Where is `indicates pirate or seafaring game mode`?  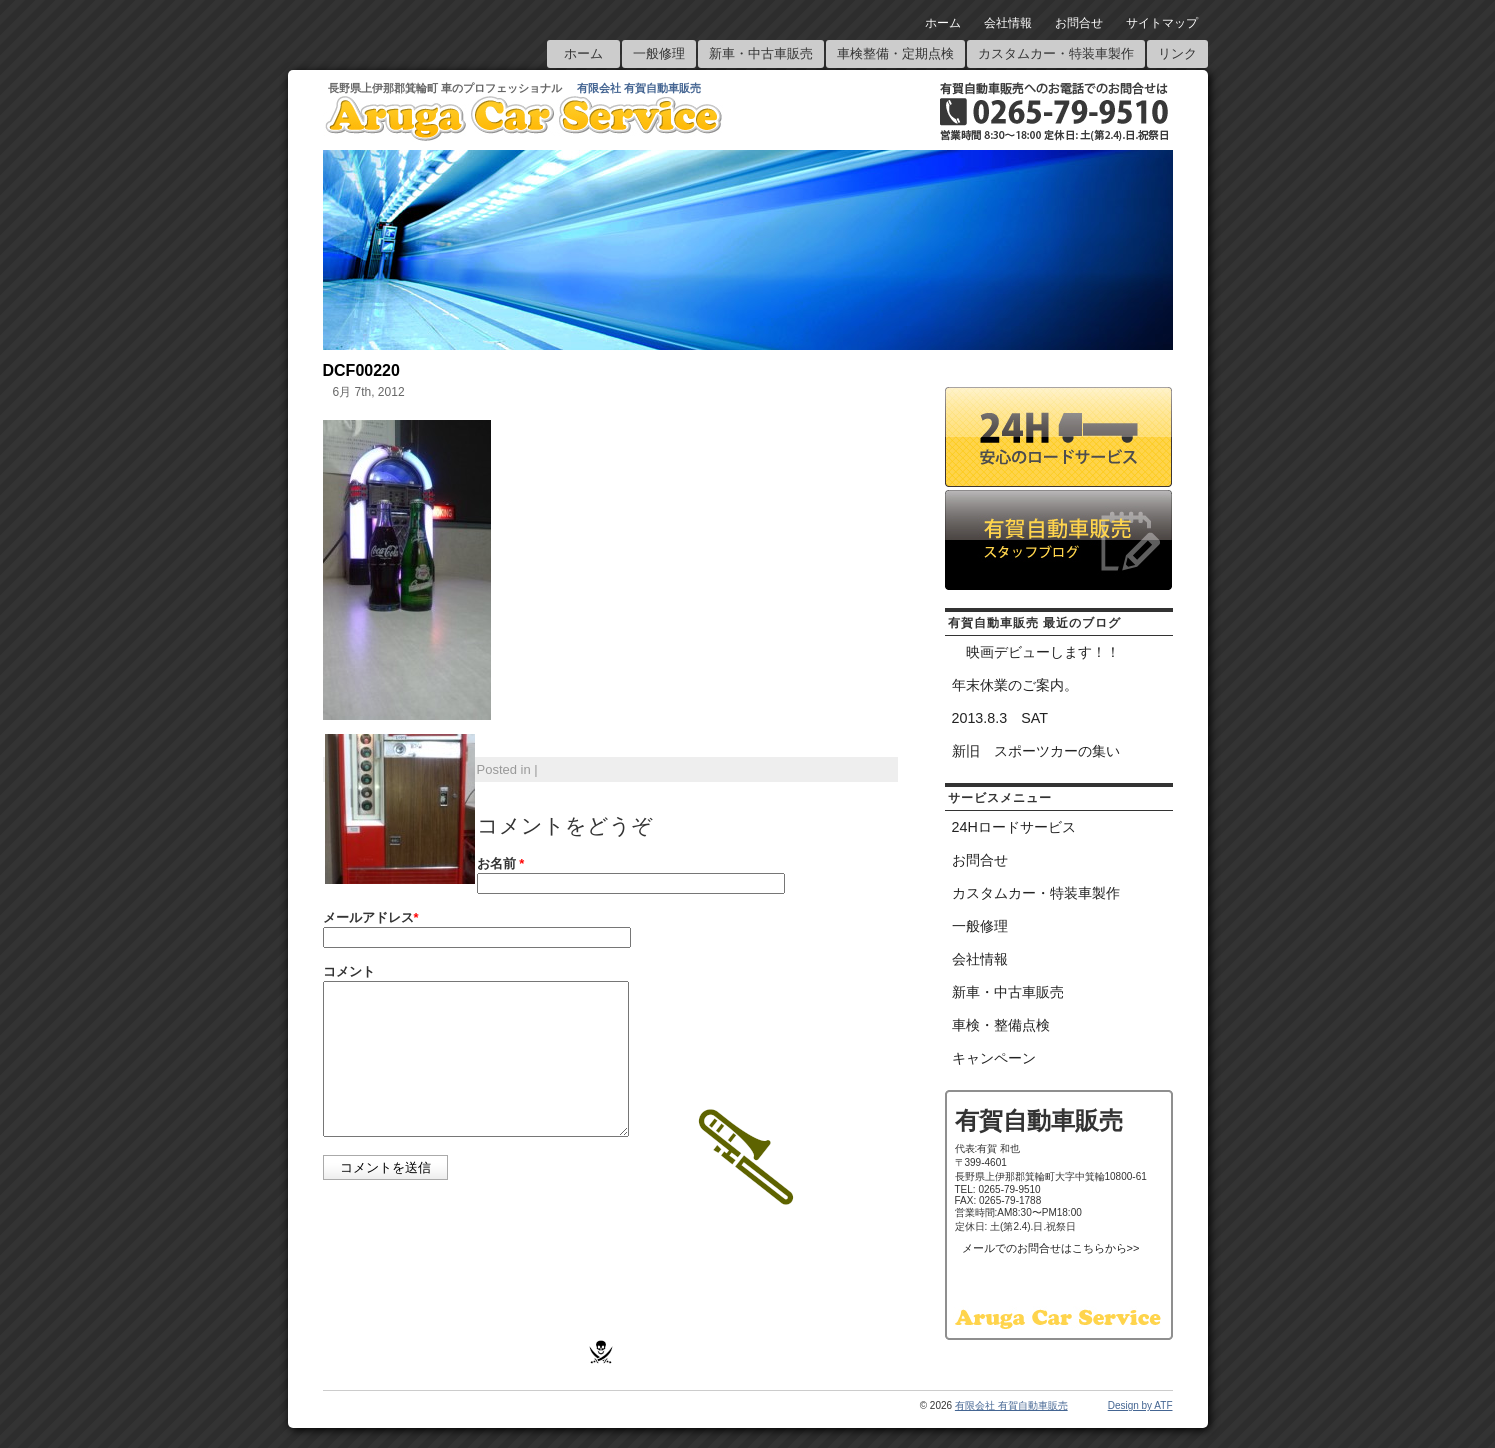 indicates pirate or seafaring game mode is located at coordinates (601, 1352).